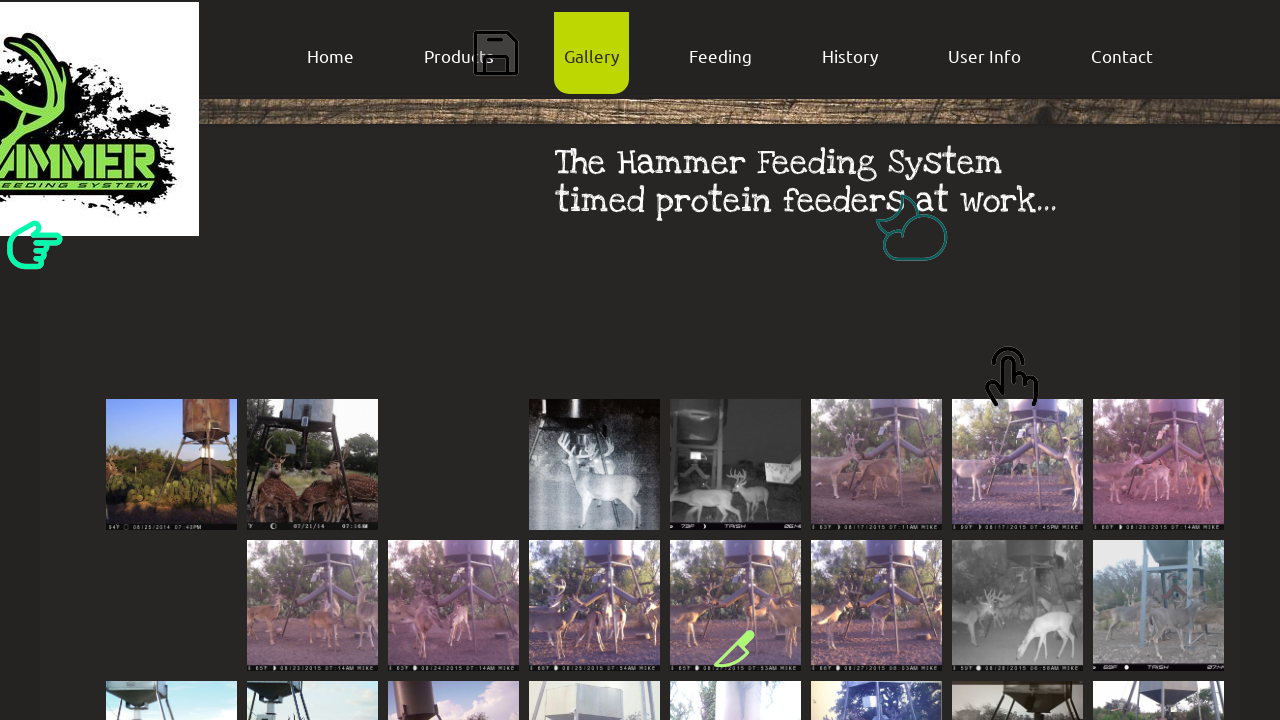 Image resolution: width=1280 pixels, height=720 pixels. Describe the element at coordinates (910, 231) in the screenshot. I see `indicates nighttime or evening weather conditions` at that location.